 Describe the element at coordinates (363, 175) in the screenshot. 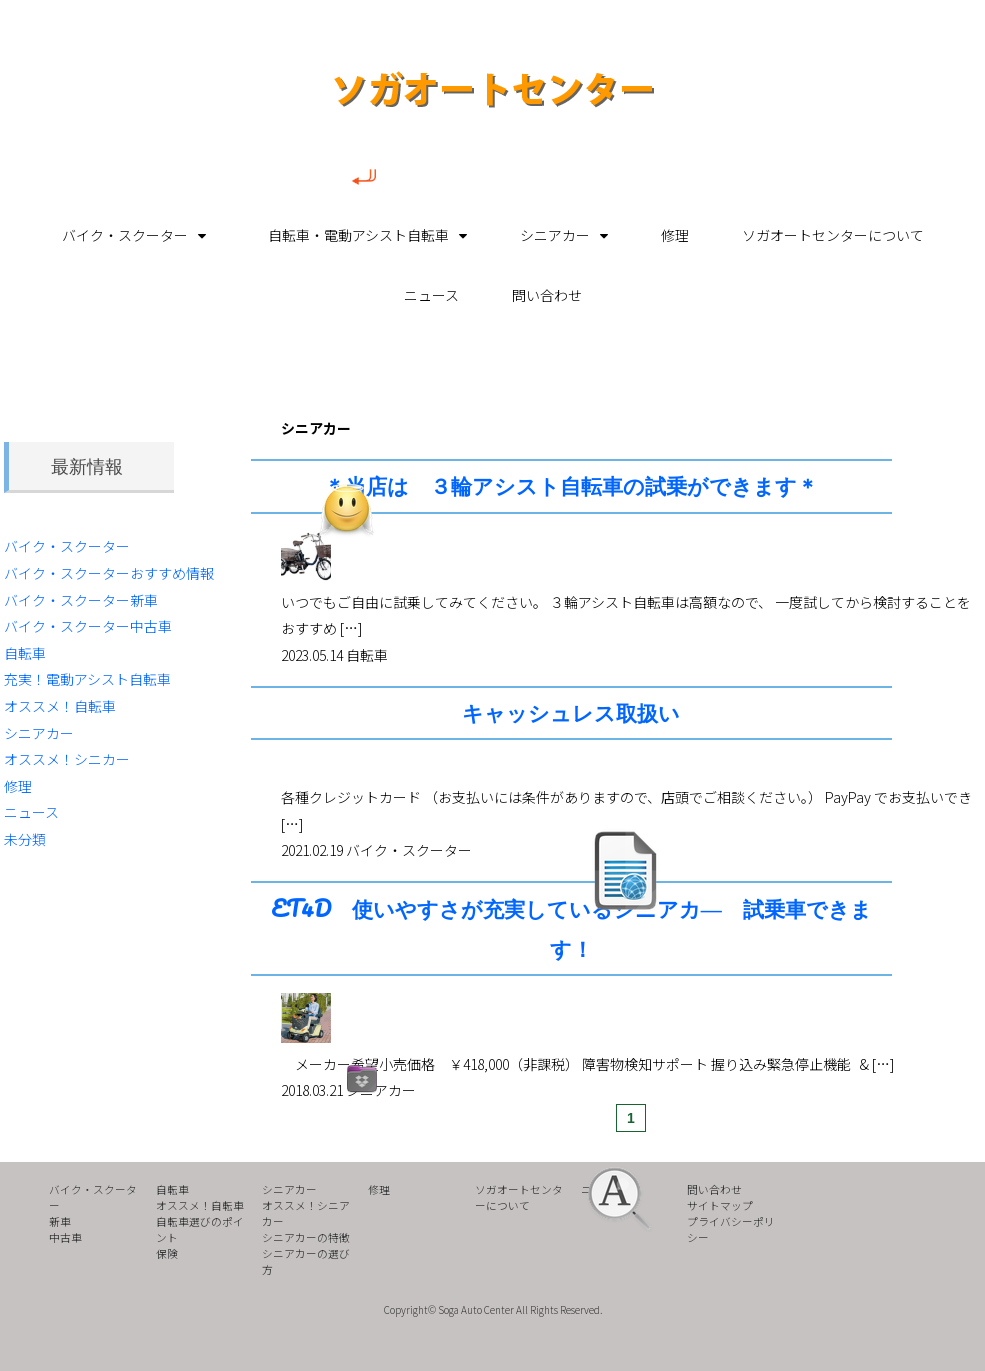

I see `reply to all recipients of an email` at that location.